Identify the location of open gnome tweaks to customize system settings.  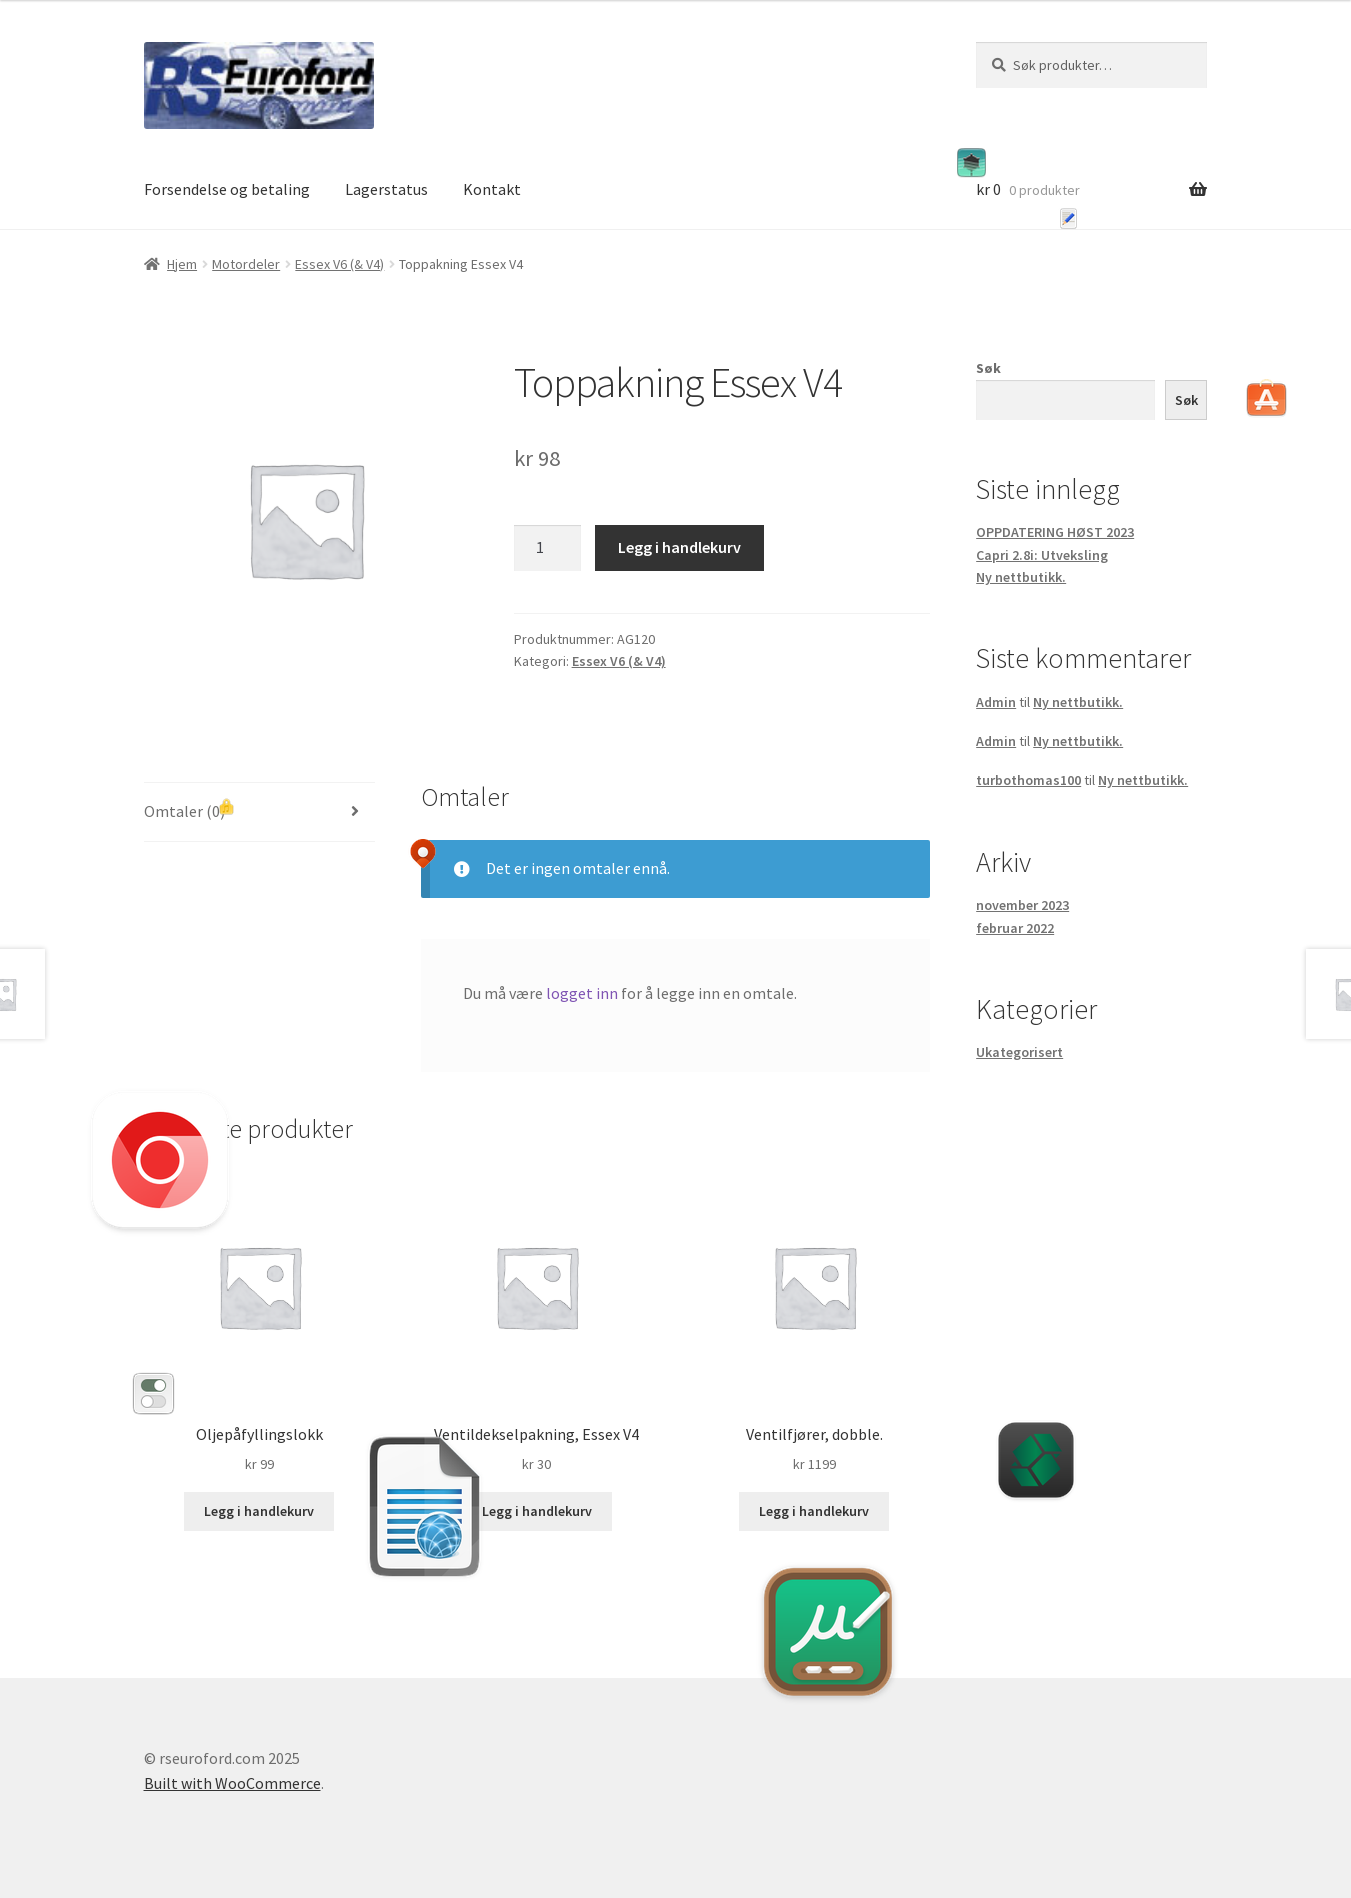
(153, 1393).